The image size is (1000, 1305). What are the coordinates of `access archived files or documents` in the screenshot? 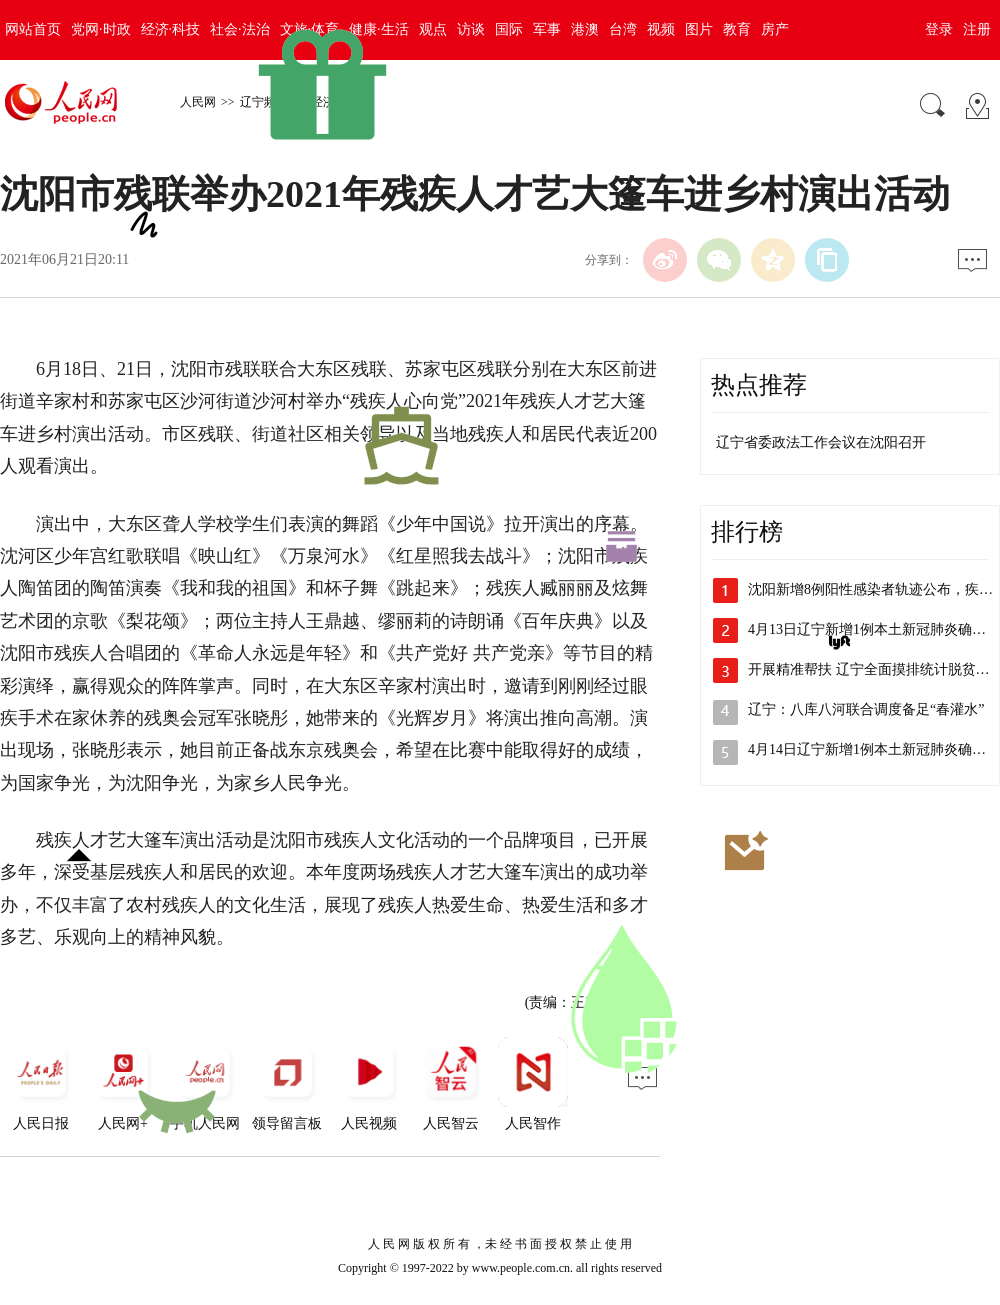 It's located at (621, 546).